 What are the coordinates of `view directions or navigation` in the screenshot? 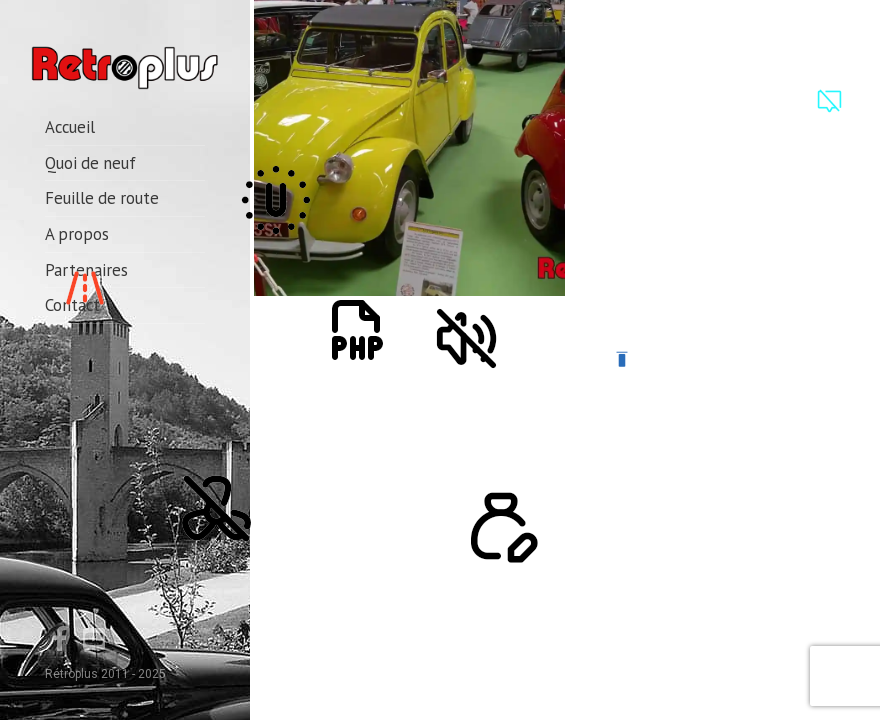 It's located at (85, 288).